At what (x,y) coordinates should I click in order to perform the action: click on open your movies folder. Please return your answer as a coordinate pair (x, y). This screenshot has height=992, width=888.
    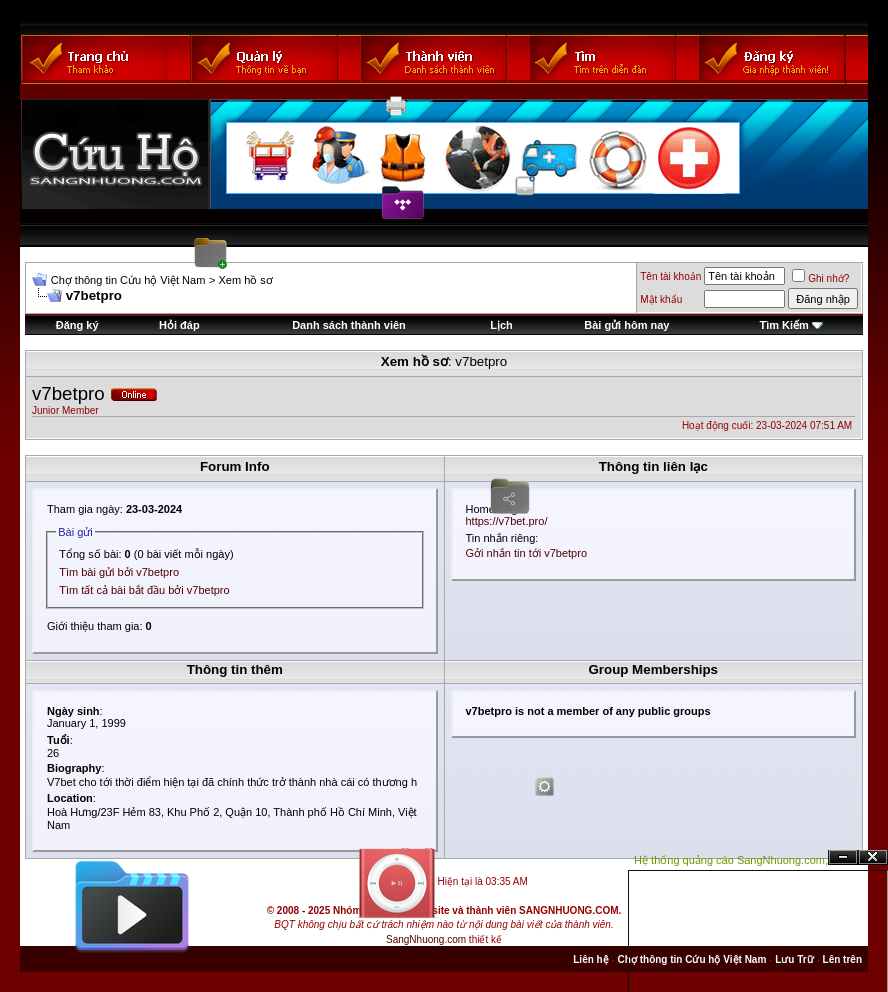
    Looking at the image, I should click on (131, 908).